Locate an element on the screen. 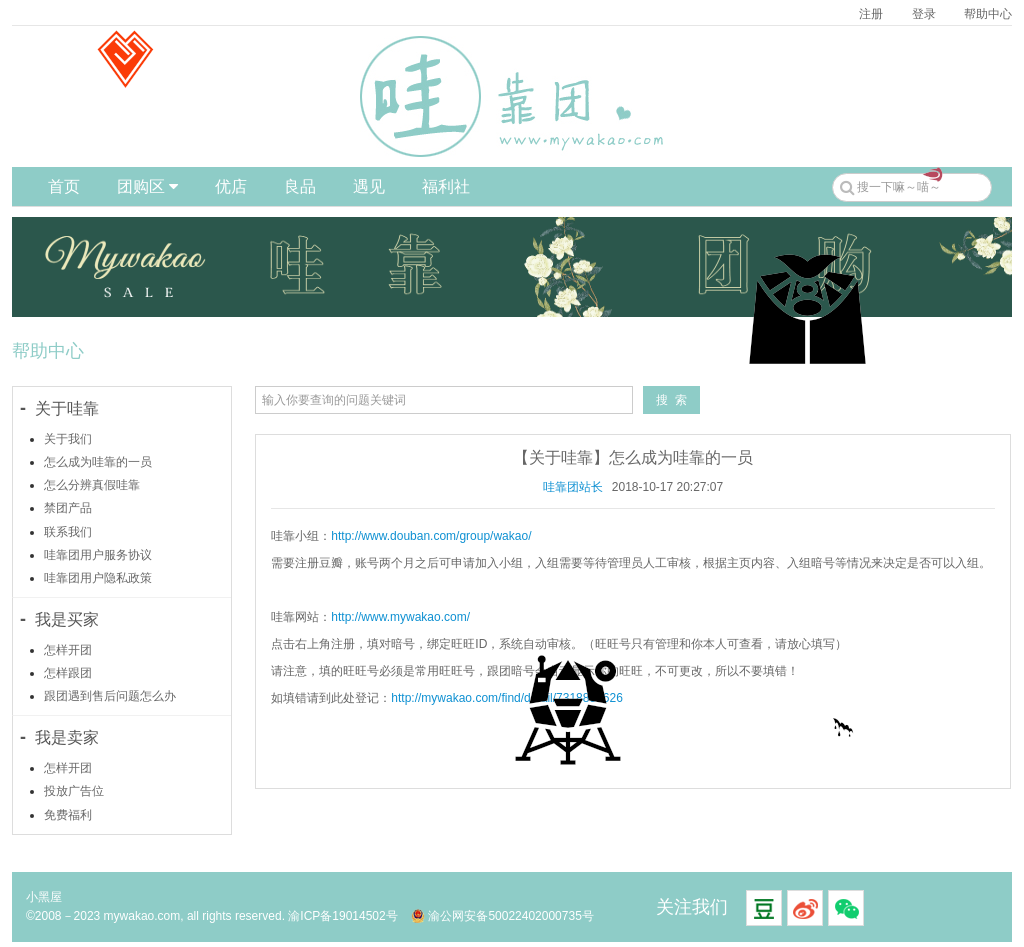  select the lucifer cannon weapon is located at coordinates (932, 174).